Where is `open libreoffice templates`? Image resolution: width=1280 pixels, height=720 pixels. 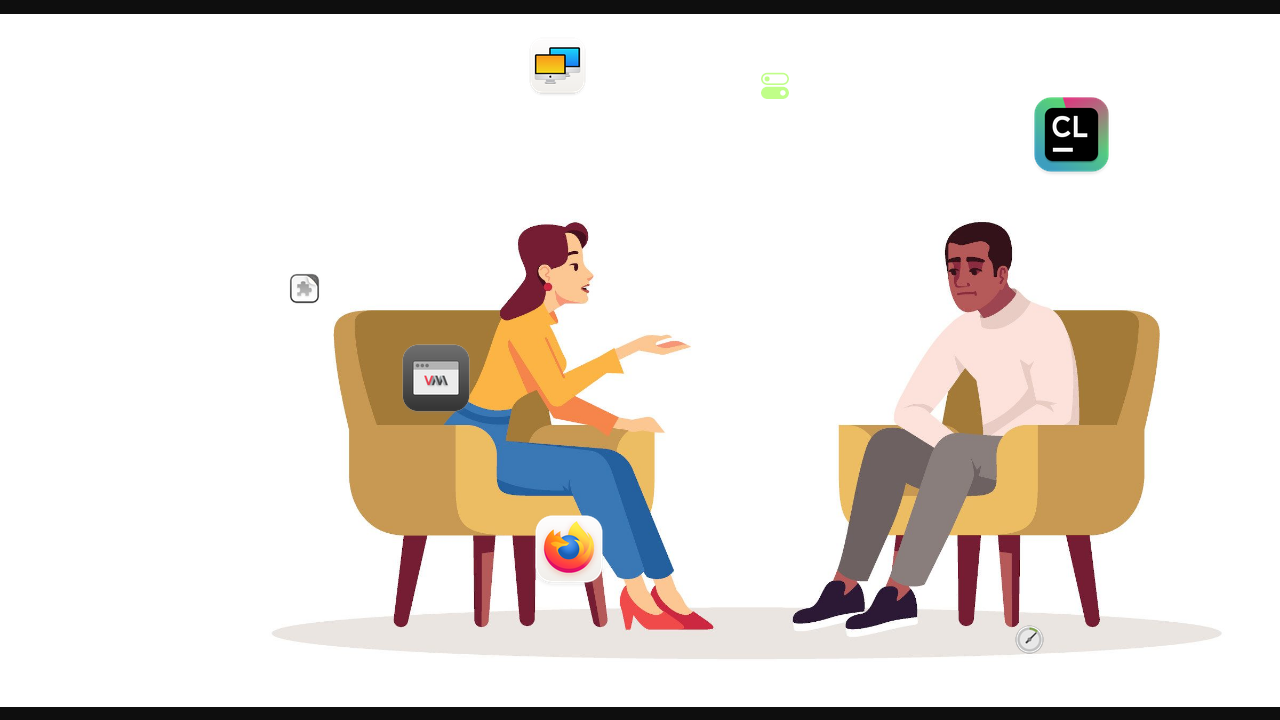 open libreoffice templates is located at coordinates (304, 288).